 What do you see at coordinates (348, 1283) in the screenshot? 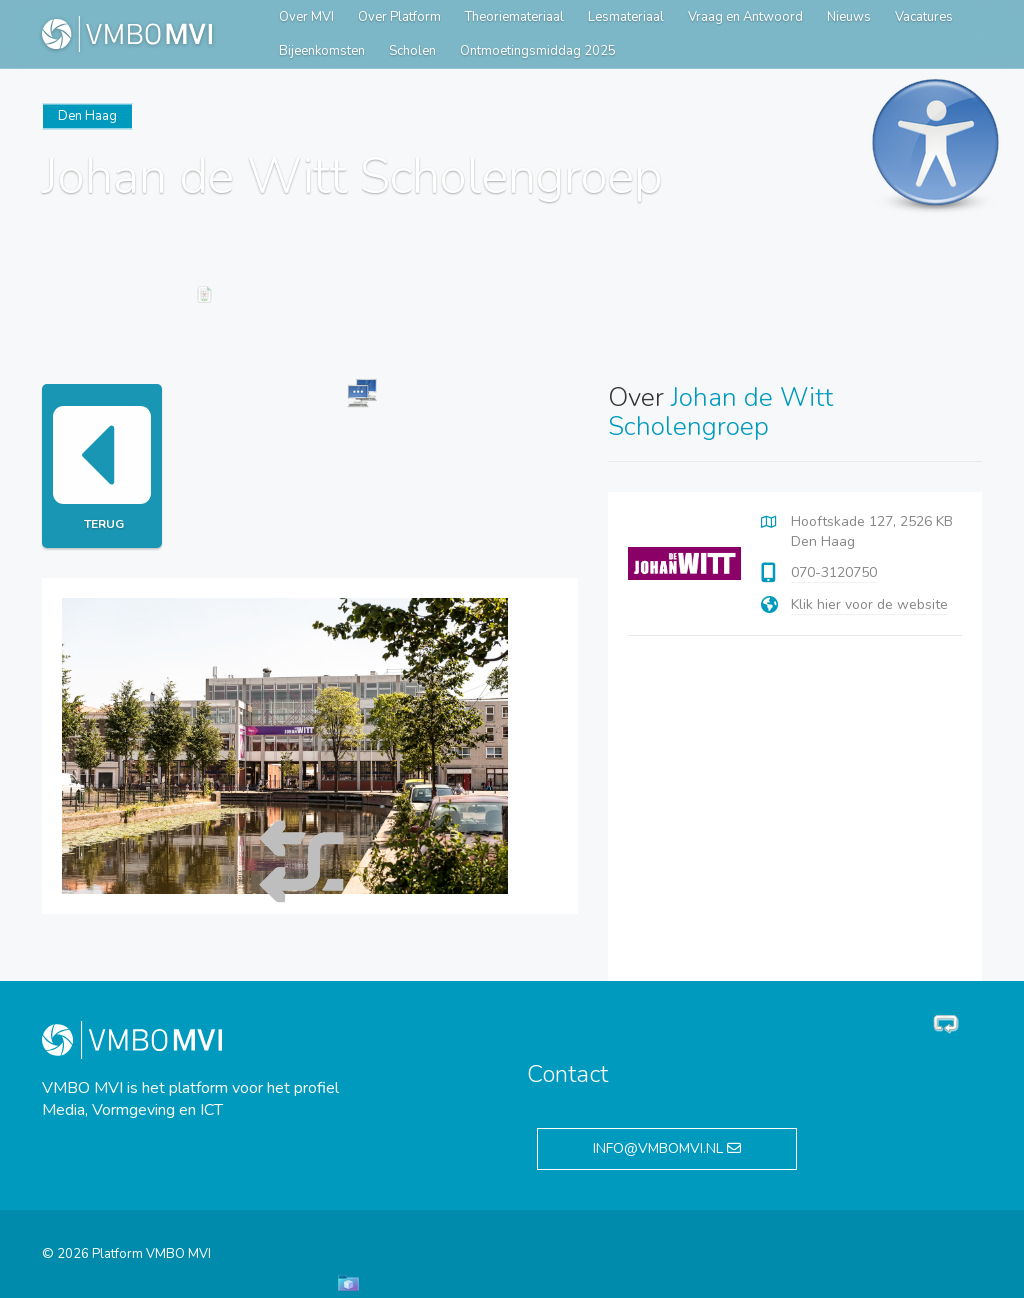
I see `open the 3D objects folder` at bounding box center [348, 1283].